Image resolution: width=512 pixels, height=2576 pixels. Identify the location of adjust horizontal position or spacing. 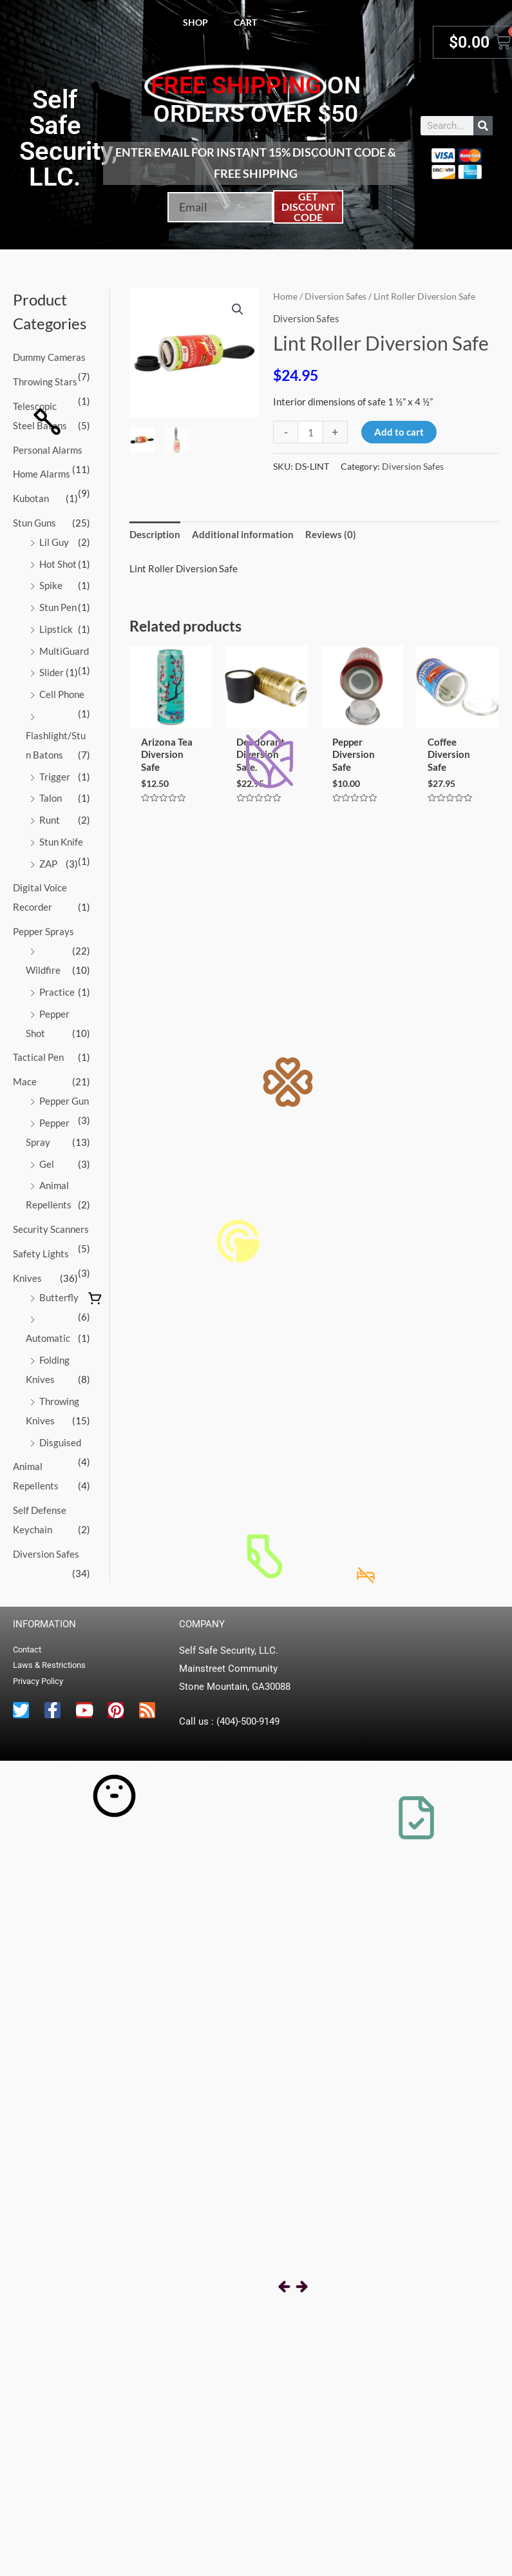
(293, 2287).